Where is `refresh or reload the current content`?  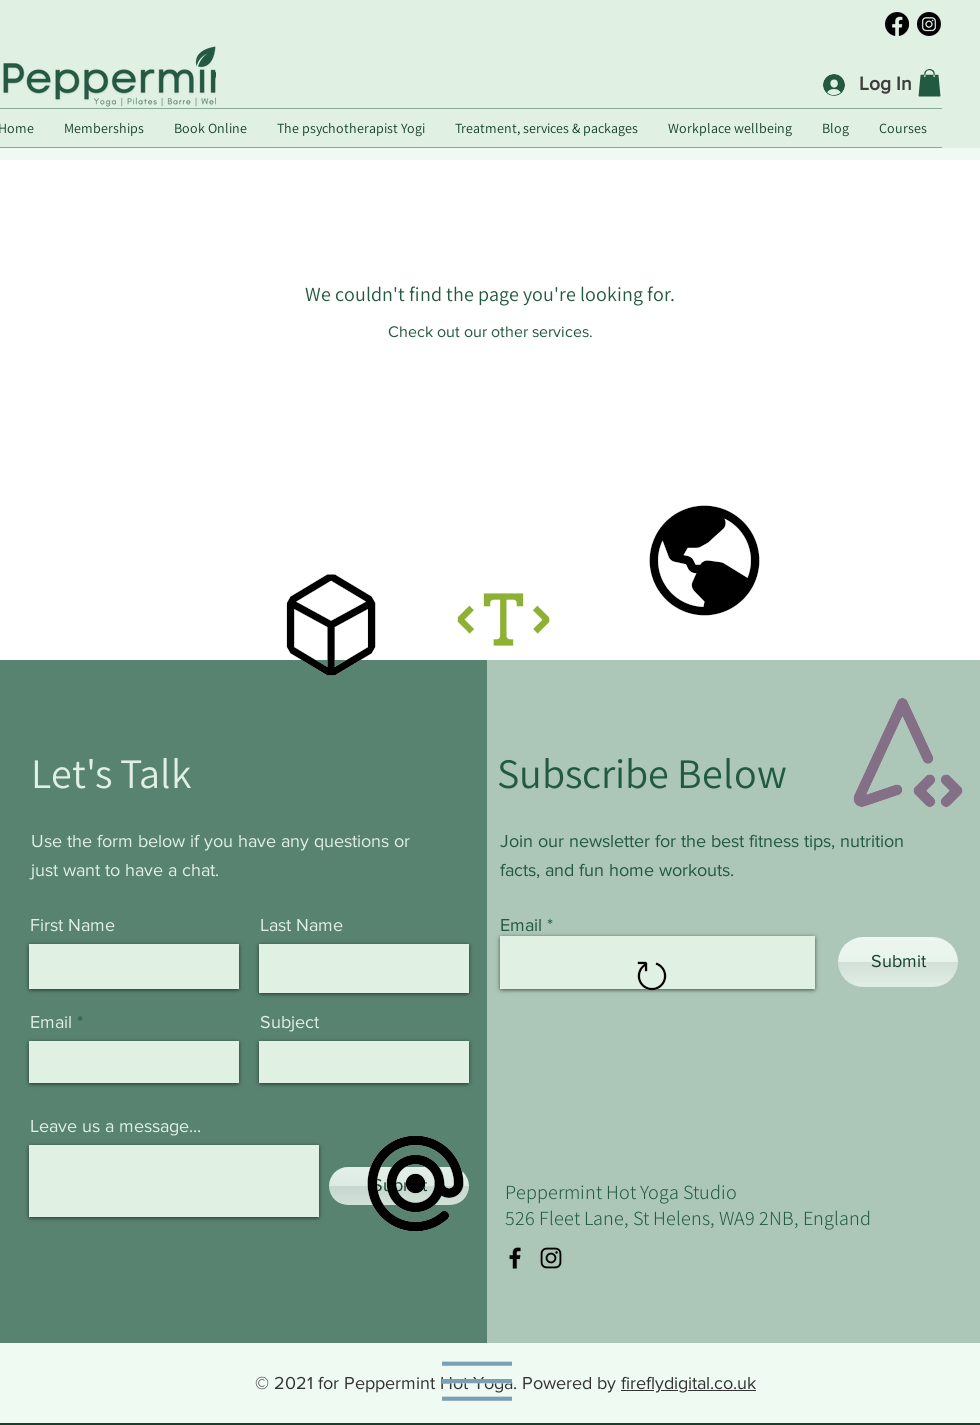 refresh or reload the current content is located at coordinates (652, 976).